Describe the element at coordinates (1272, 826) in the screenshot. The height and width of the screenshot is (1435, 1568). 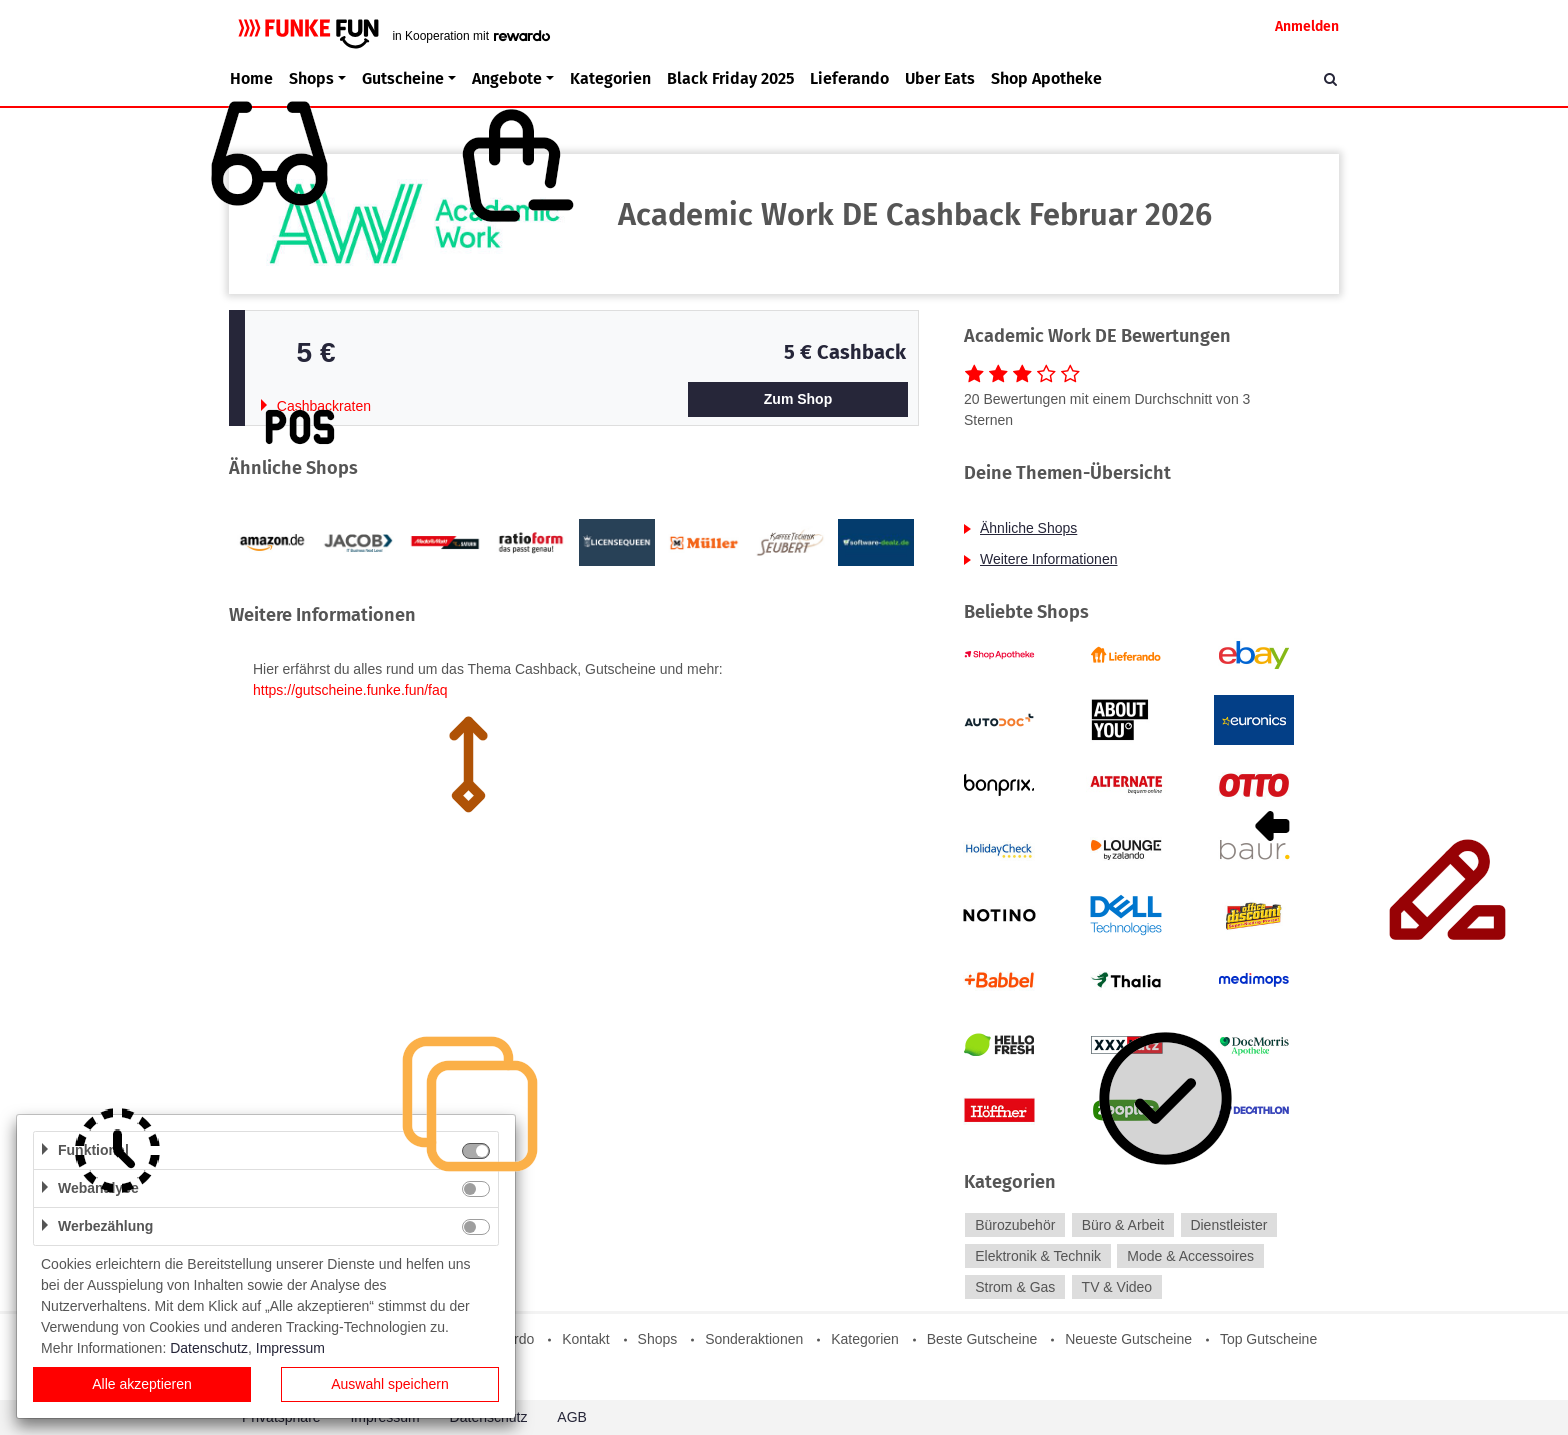
I see `go back to the previous screen` at that location.